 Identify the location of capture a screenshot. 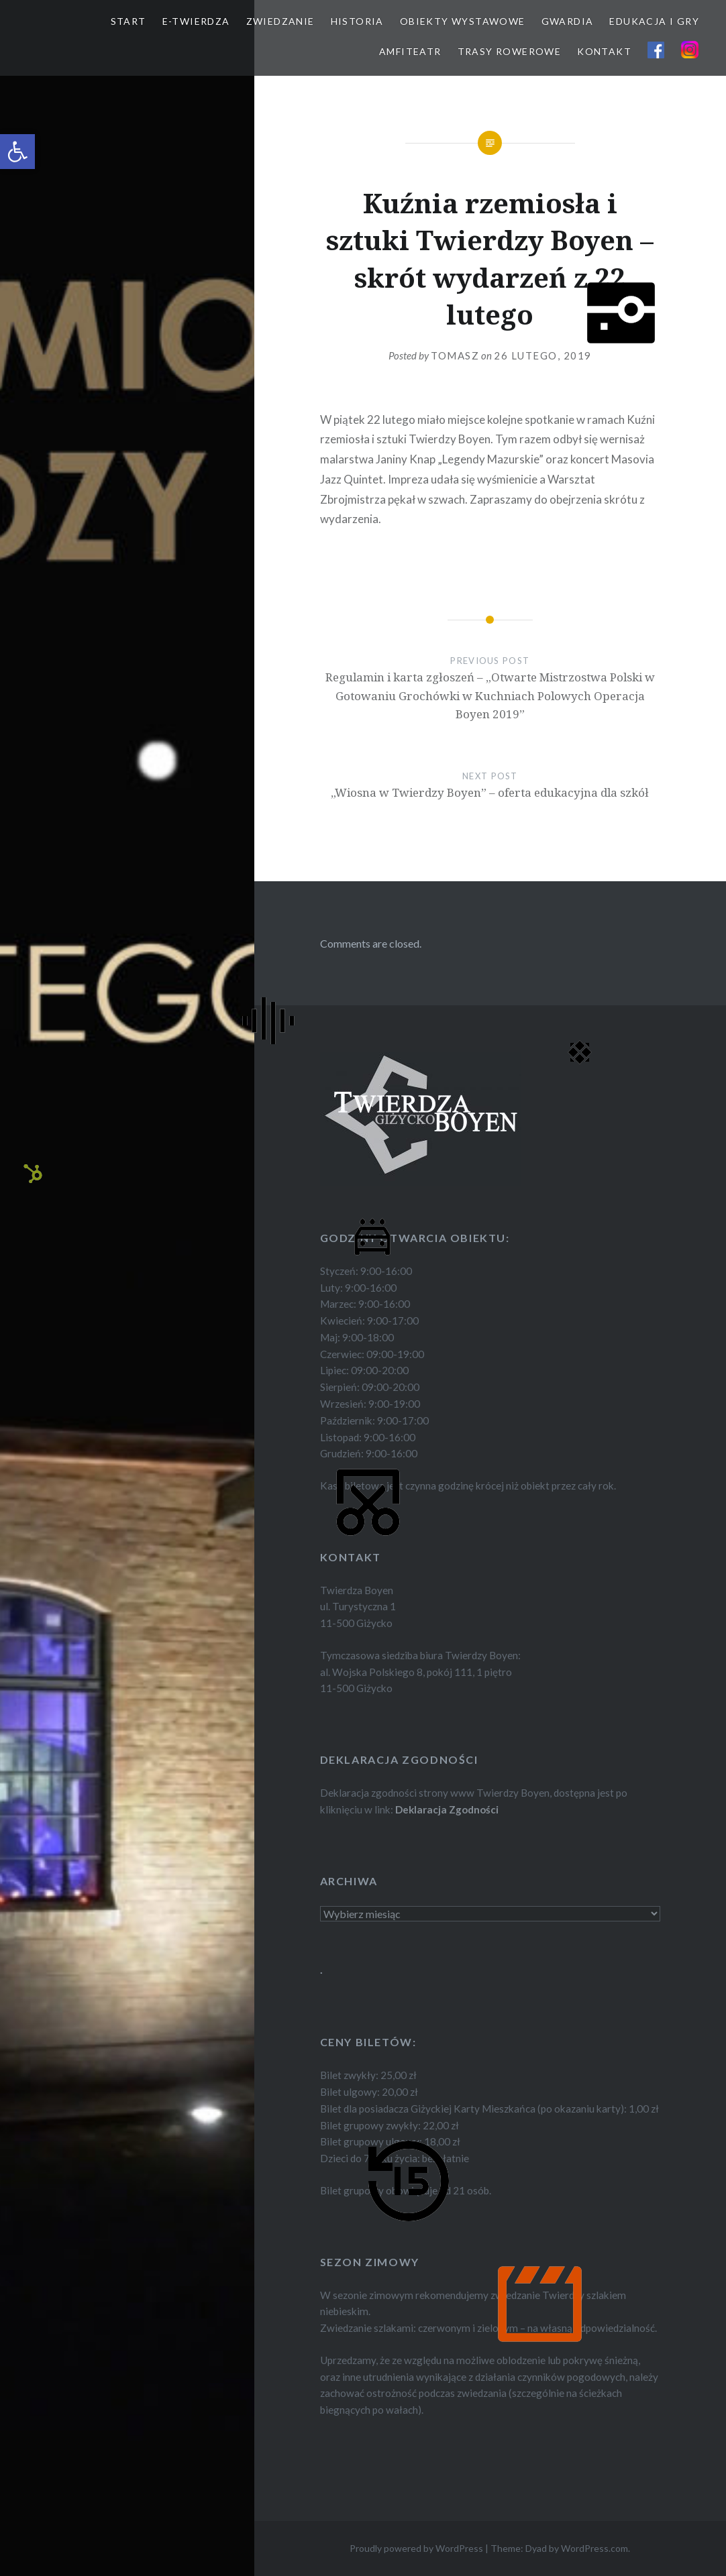
(368, 1500).